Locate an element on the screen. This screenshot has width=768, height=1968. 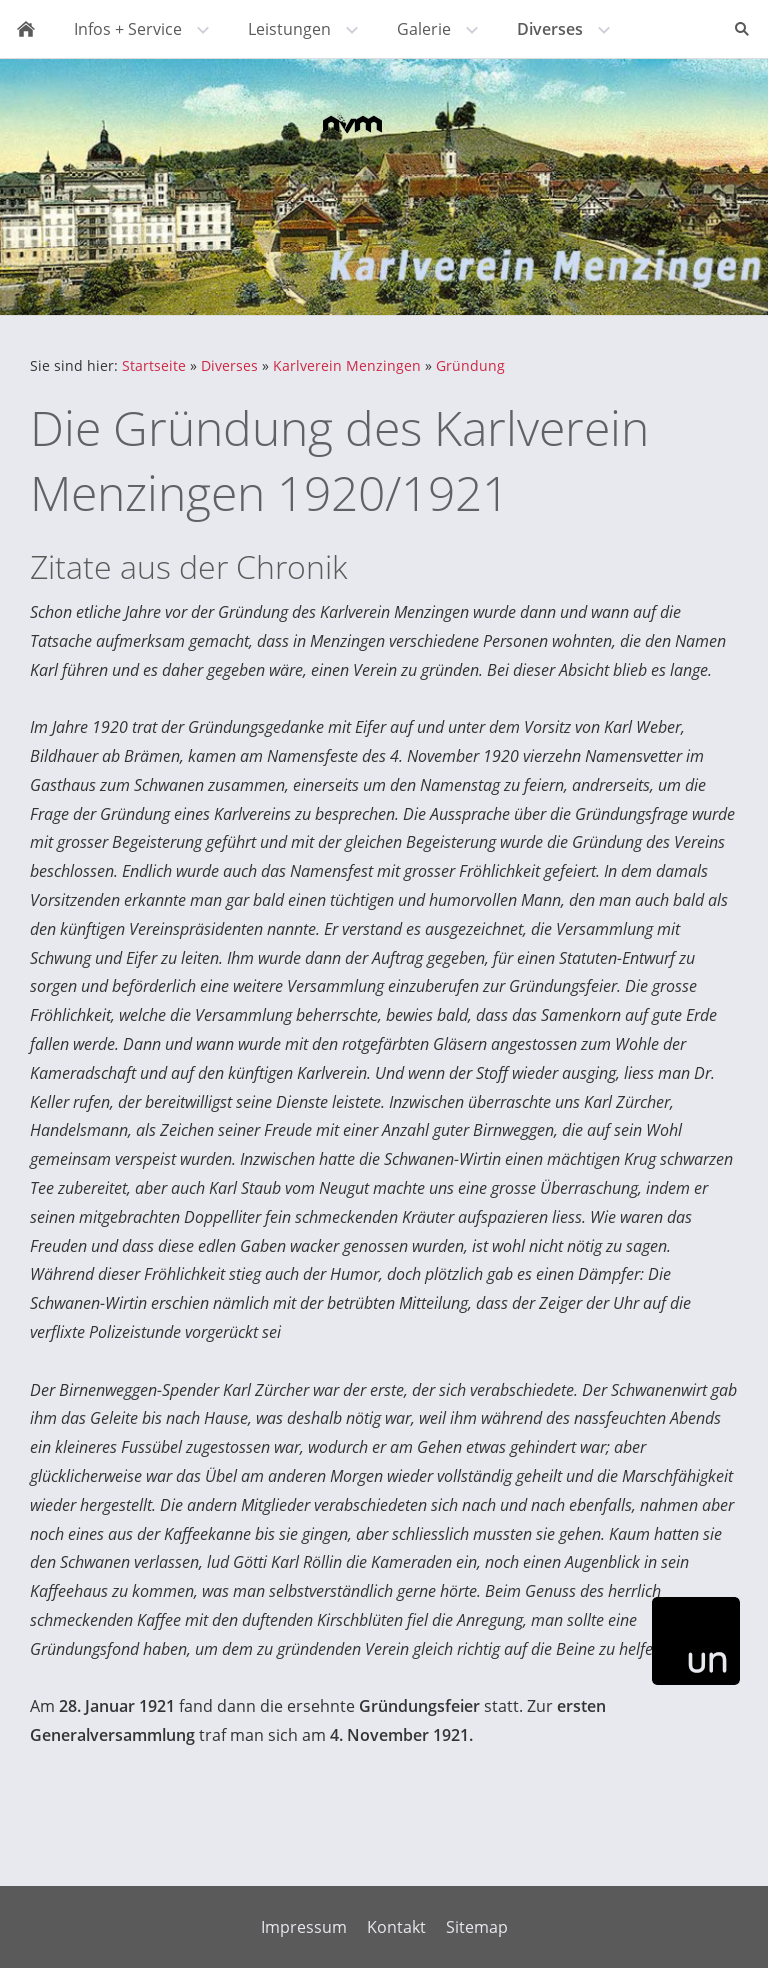
nvm (node version manager) logo is located at coordinates (352, 123).